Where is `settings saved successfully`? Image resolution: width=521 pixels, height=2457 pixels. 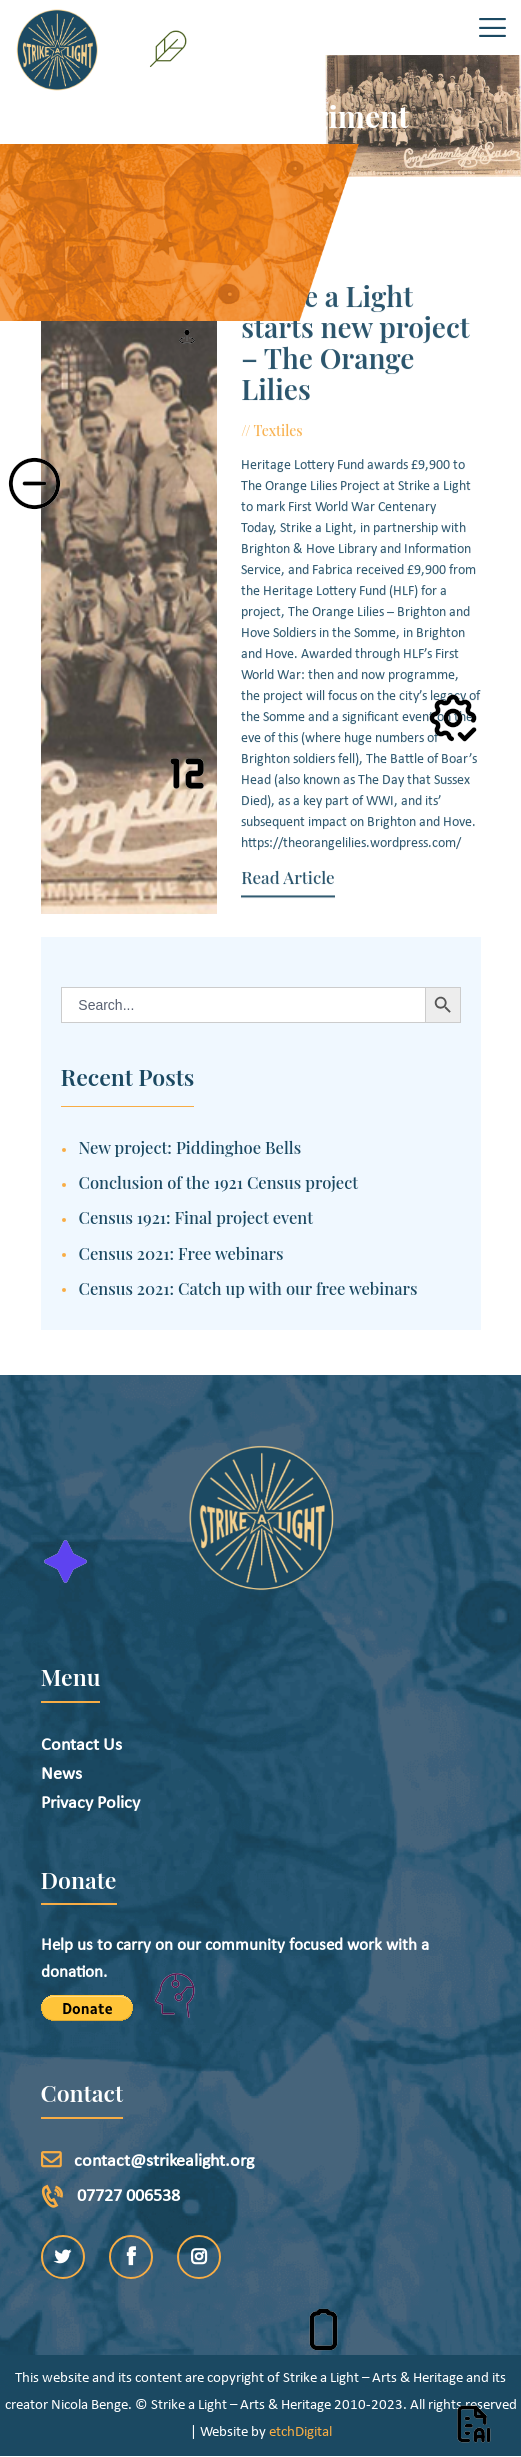
settings saved successfully is located at coordinates (453, 718).